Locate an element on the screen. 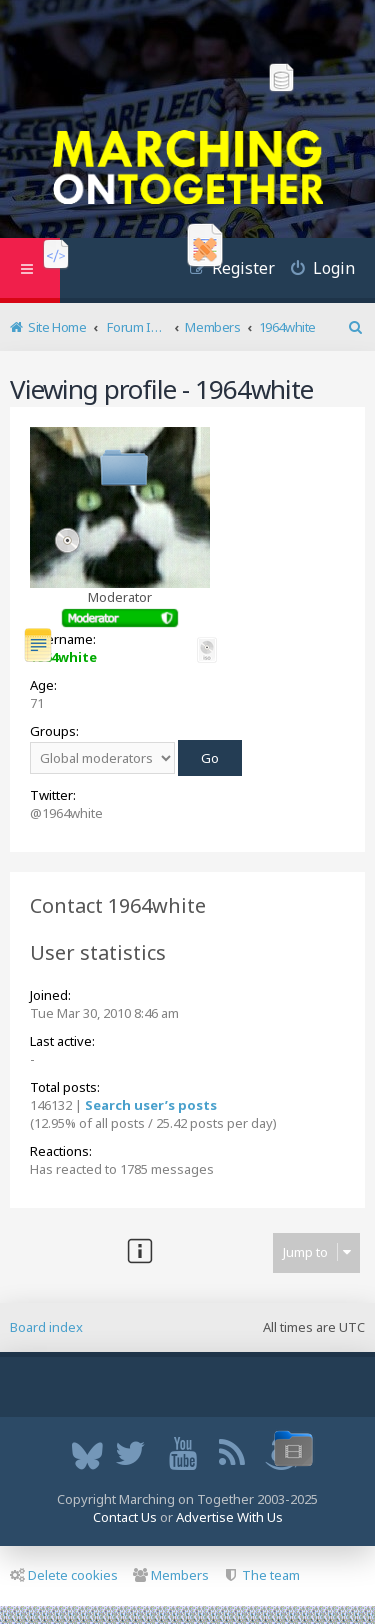  a patch or diff file for code changes is located at coordinates (205, 245).